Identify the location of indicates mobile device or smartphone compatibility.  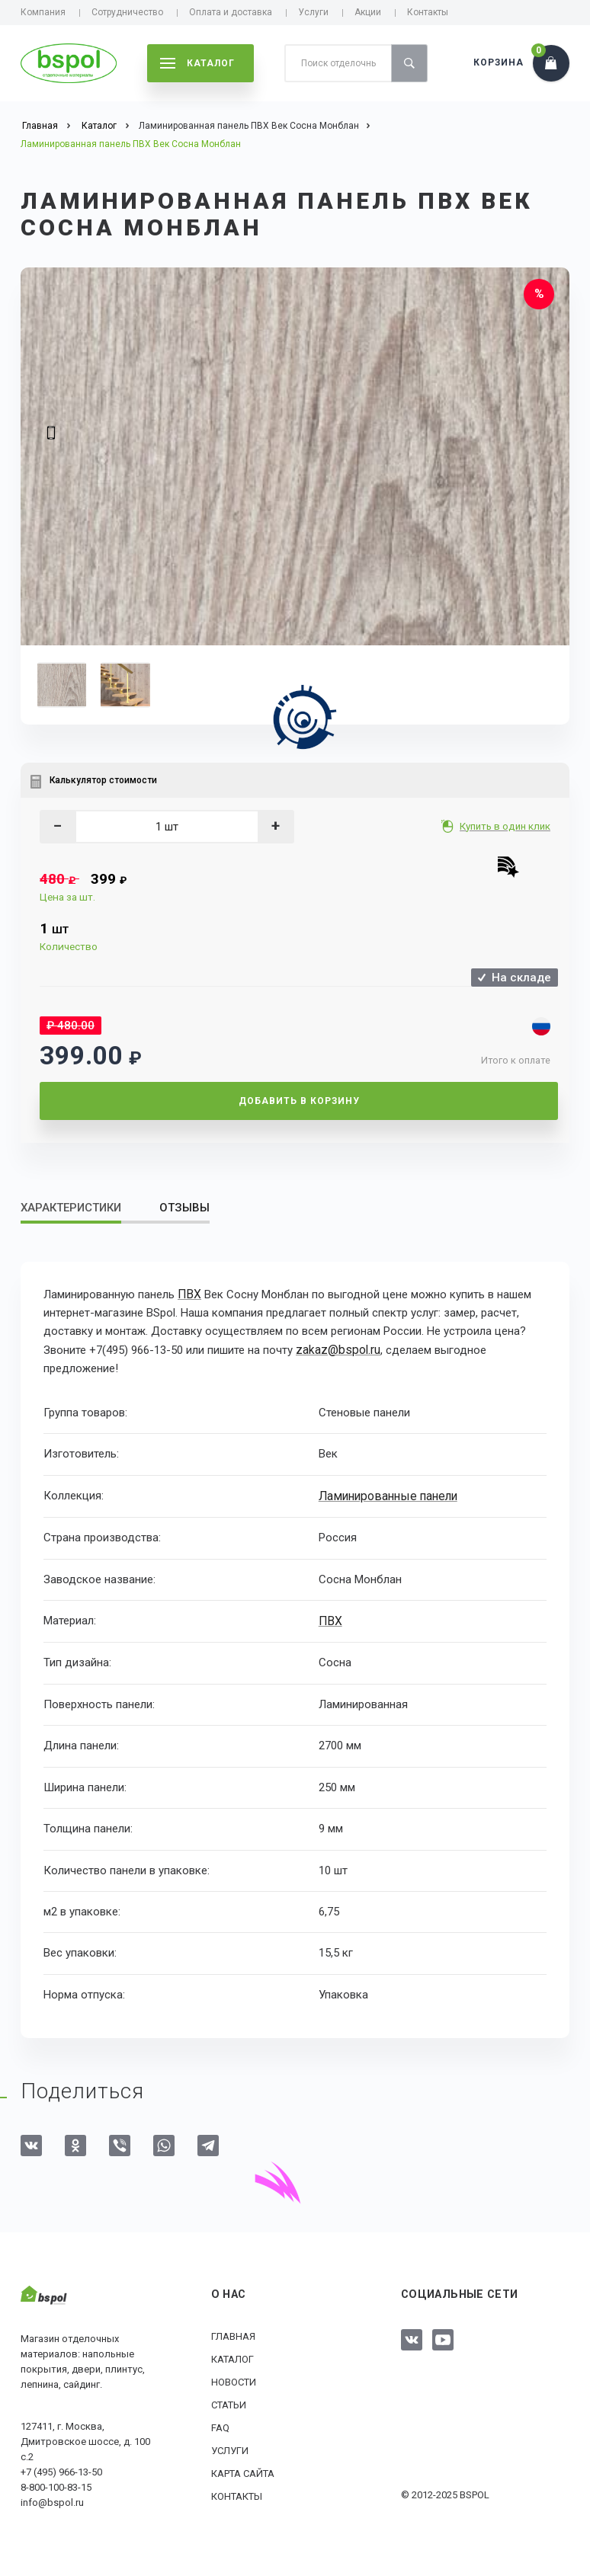
(51, 433).